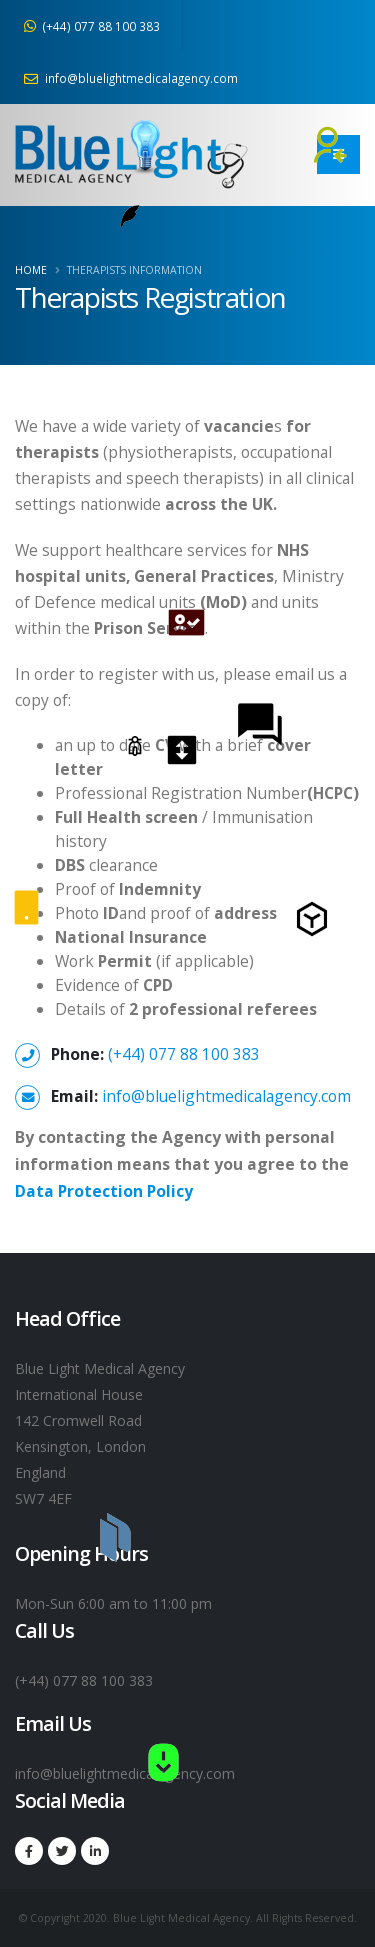  Describe the element at coordinates (312, 919) in the screenshot. I see `view instance details` at that location.